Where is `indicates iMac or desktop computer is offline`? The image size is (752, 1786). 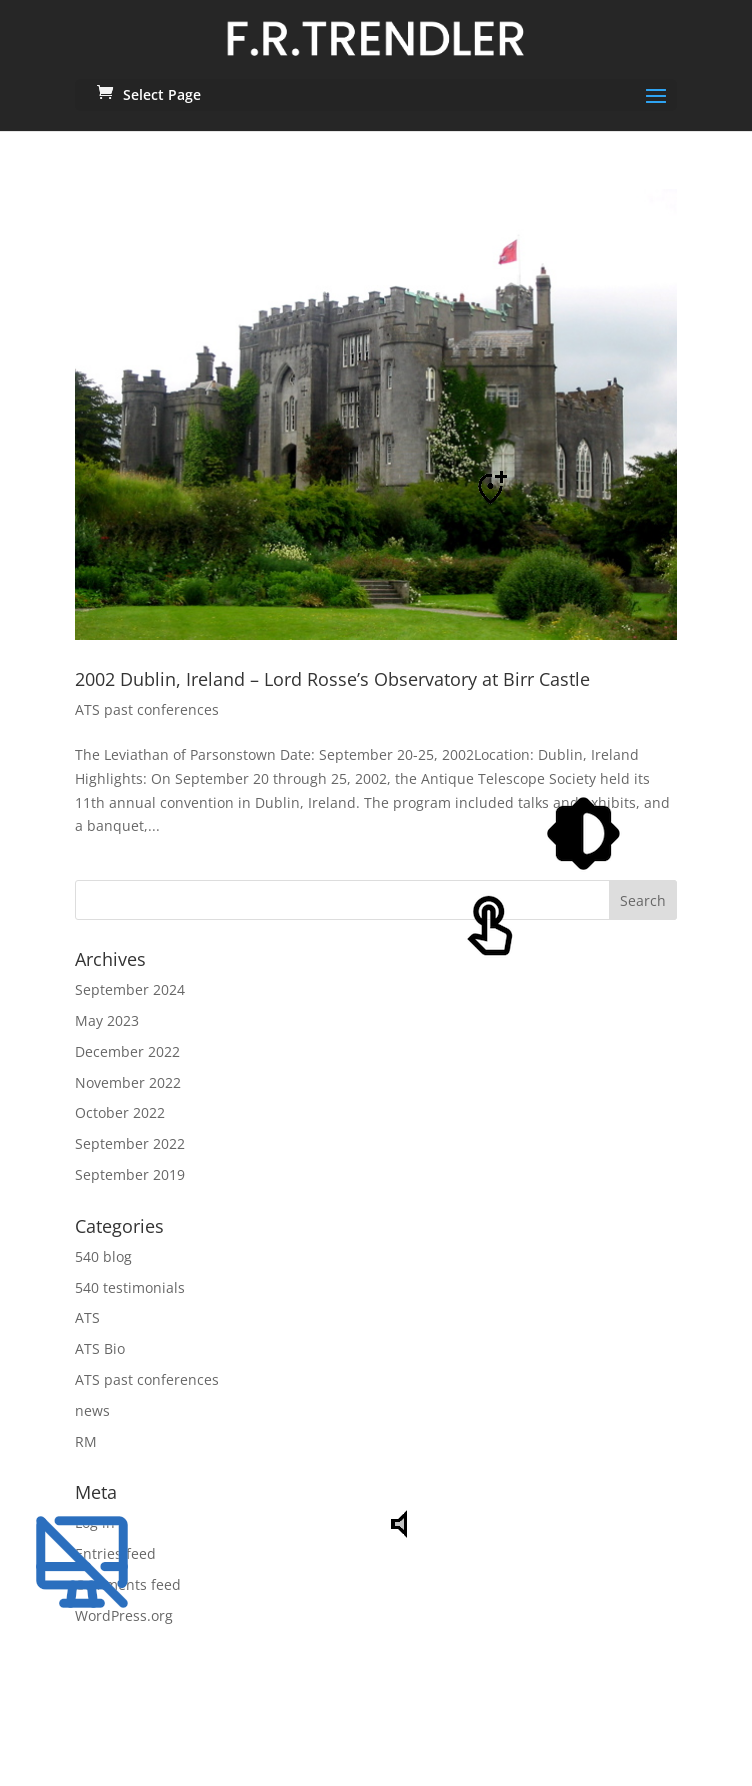
indicates iMac or desktop computer is offline is located at coordinates (82, 1562).